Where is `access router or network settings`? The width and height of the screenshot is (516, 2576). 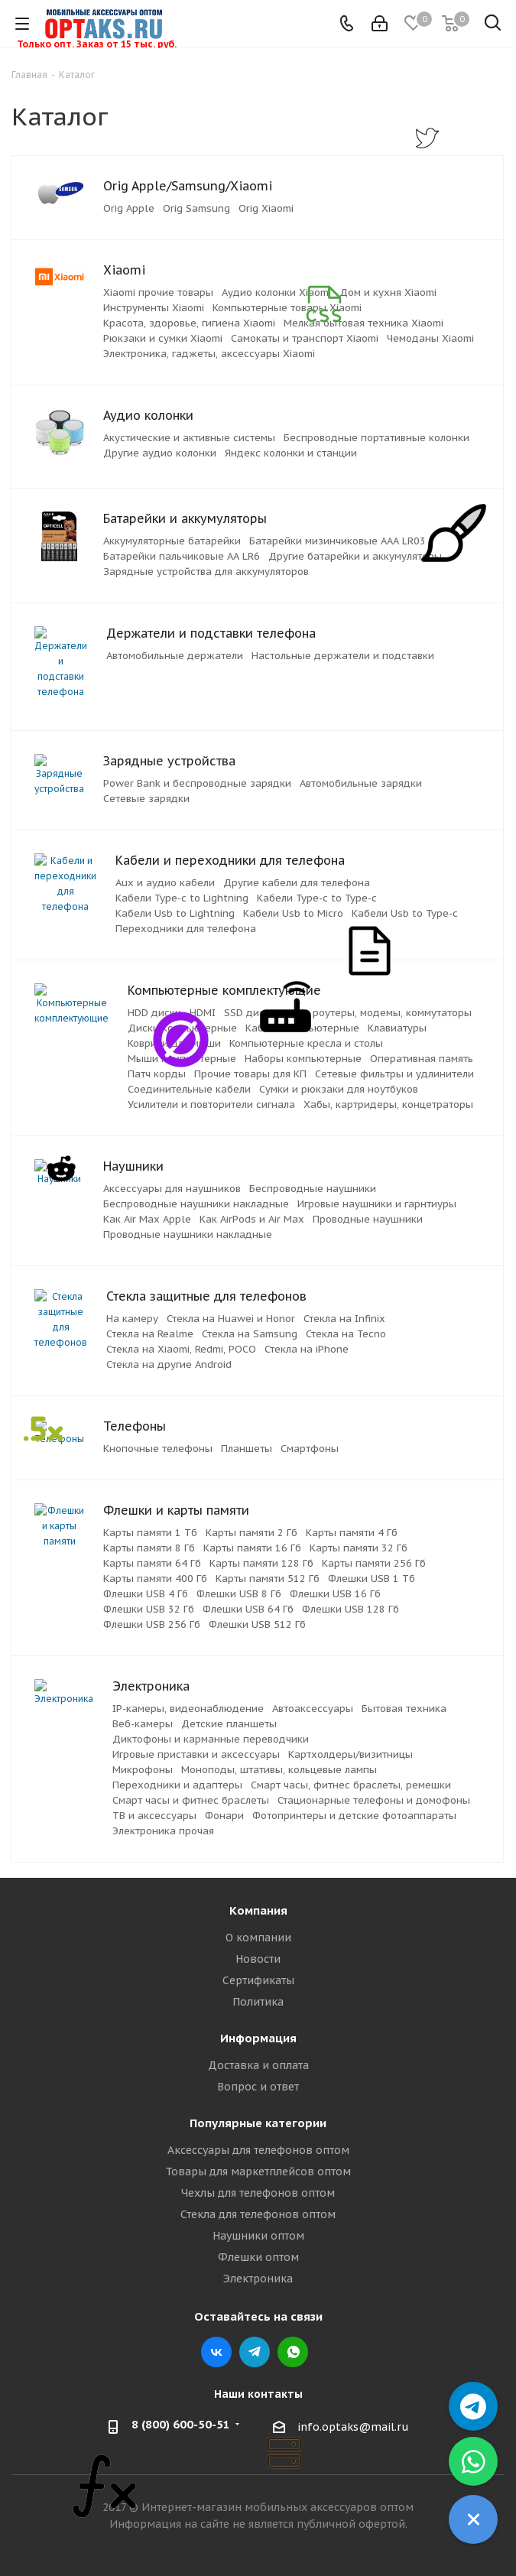
access router or network settings is located at coordinates (285, 1006).